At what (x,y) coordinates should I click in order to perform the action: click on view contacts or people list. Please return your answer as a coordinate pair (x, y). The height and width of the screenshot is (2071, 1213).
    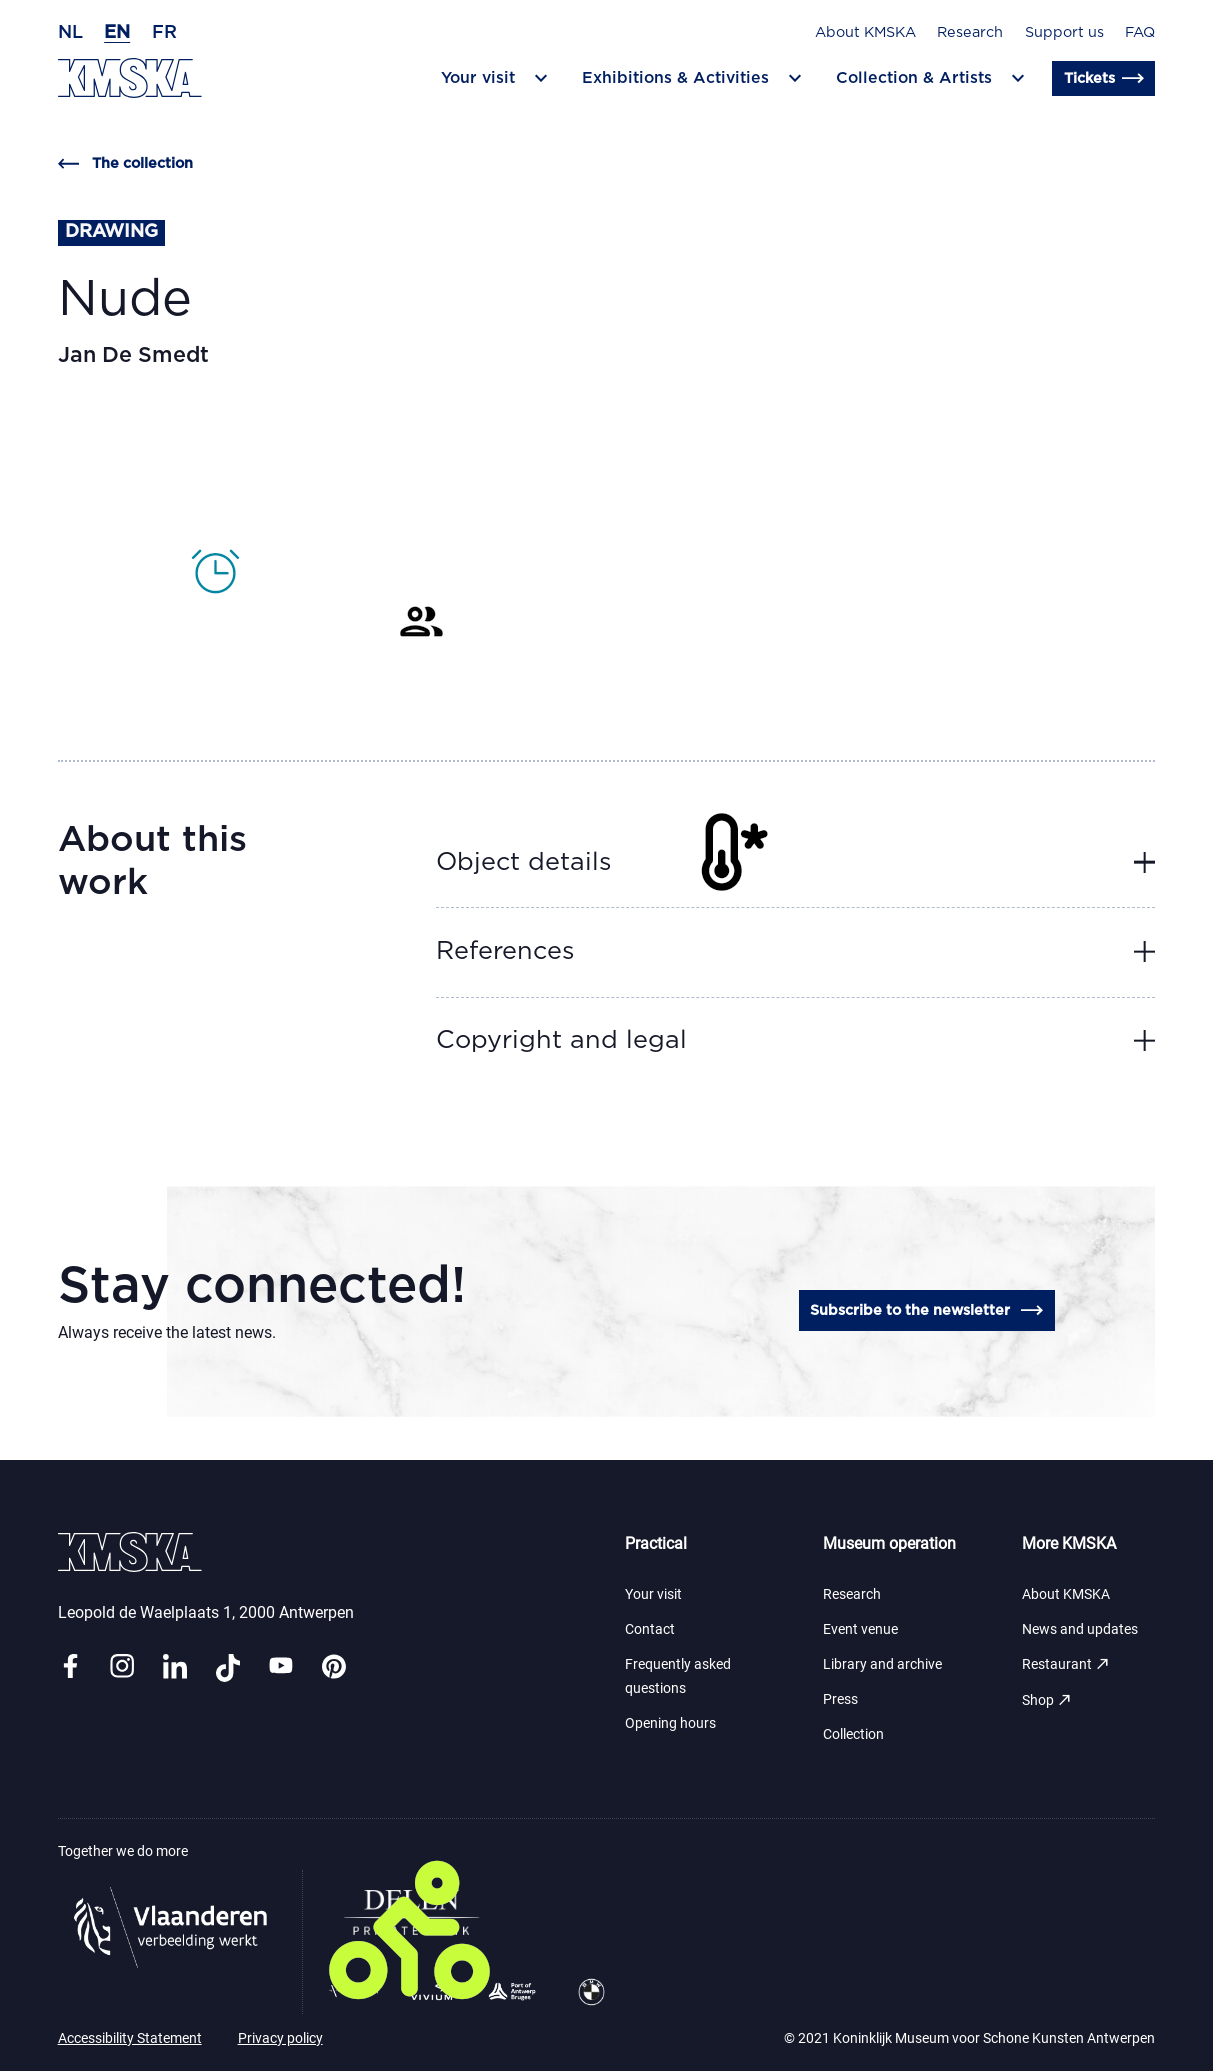
    Looking at the image, I should click on (421, 621).